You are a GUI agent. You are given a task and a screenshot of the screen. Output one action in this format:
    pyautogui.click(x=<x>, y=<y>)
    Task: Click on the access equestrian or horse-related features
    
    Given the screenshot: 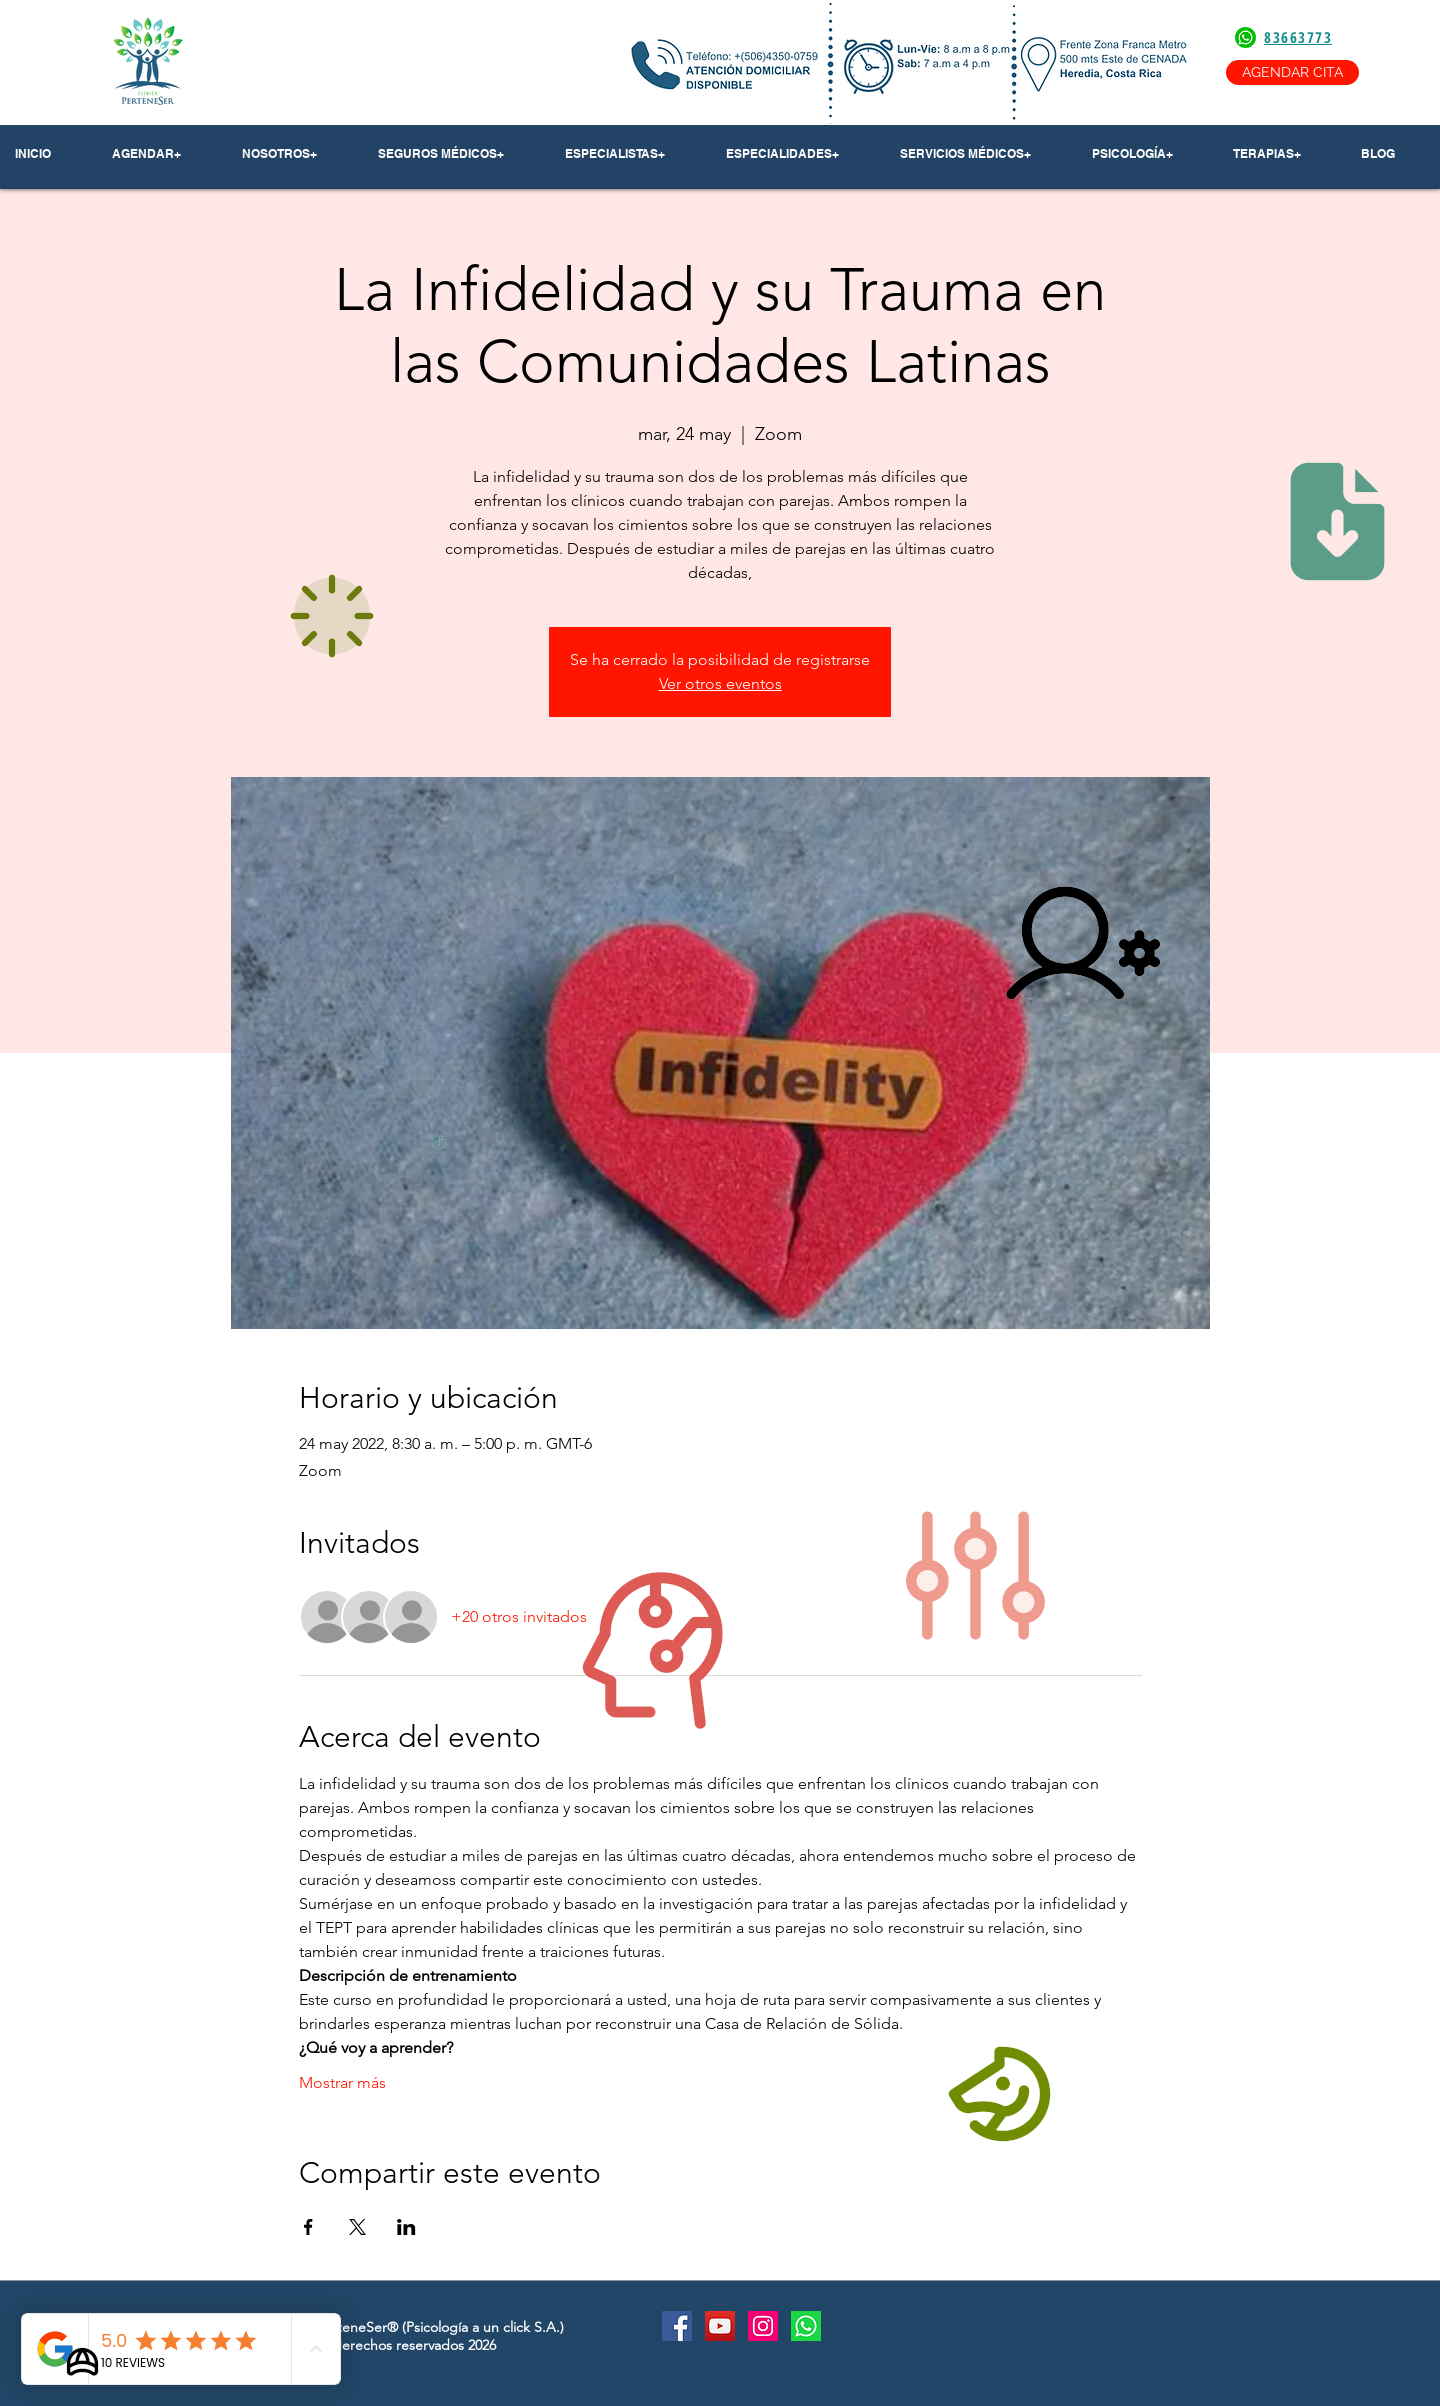 What is the action you would take?
    pyautogui.click(x=1003, y=2094)
    